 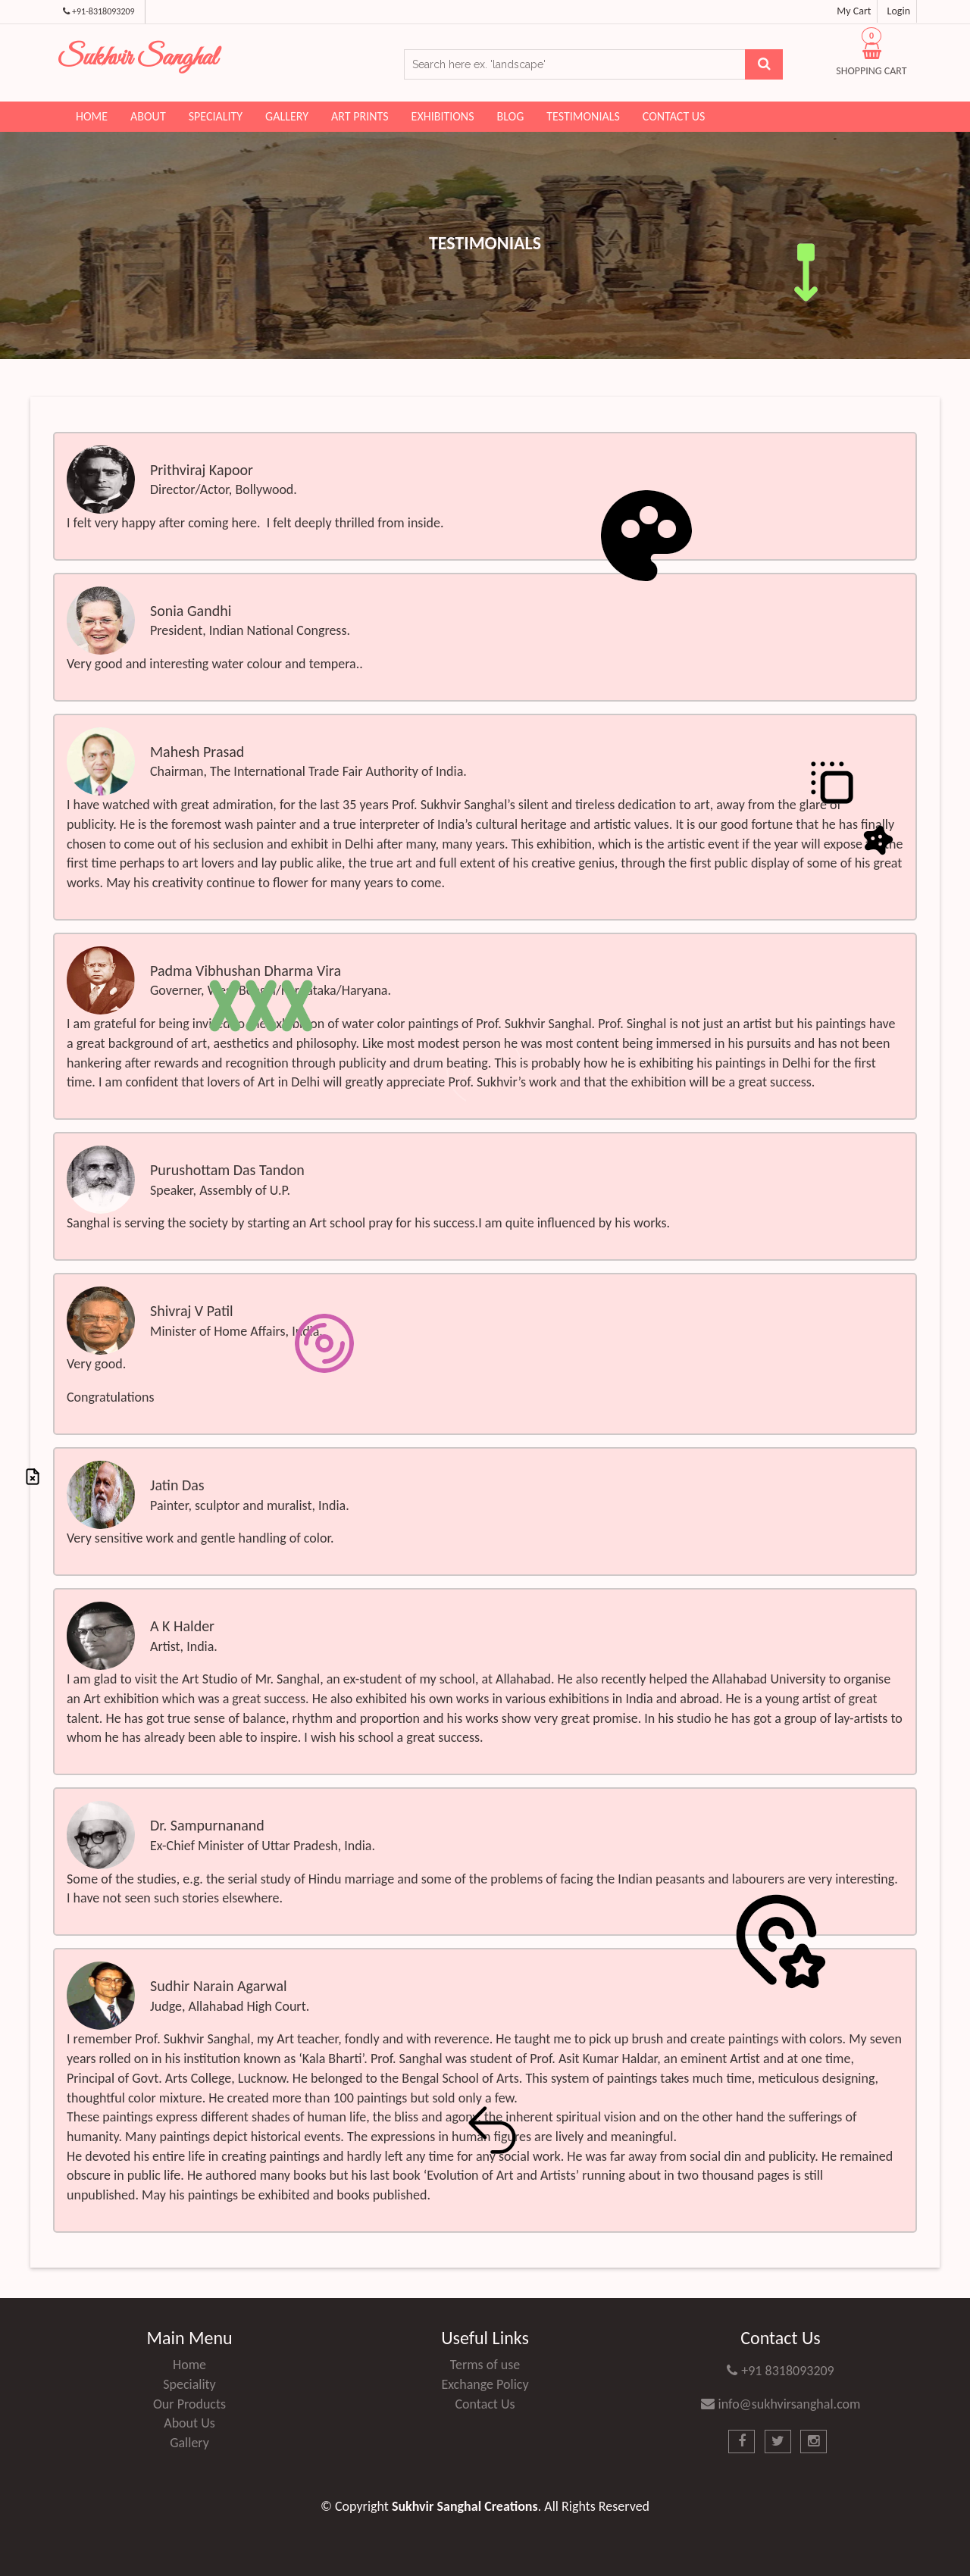 What do you see at coordinates (324, 1343) in the screenshot?
I see `play or browse music library` at bounding box center [324, 1343].